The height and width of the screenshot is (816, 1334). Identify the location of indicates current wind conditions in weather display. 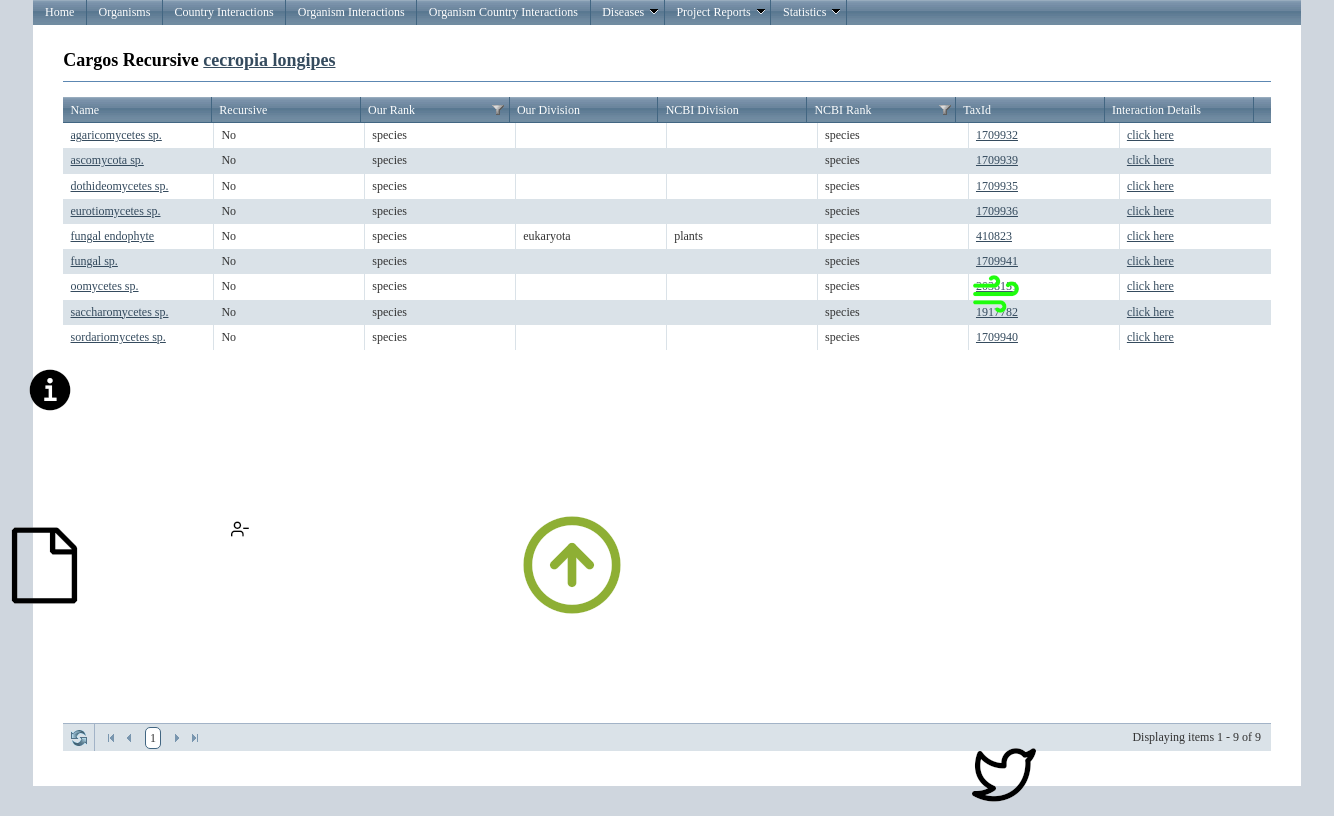
(996, 294).